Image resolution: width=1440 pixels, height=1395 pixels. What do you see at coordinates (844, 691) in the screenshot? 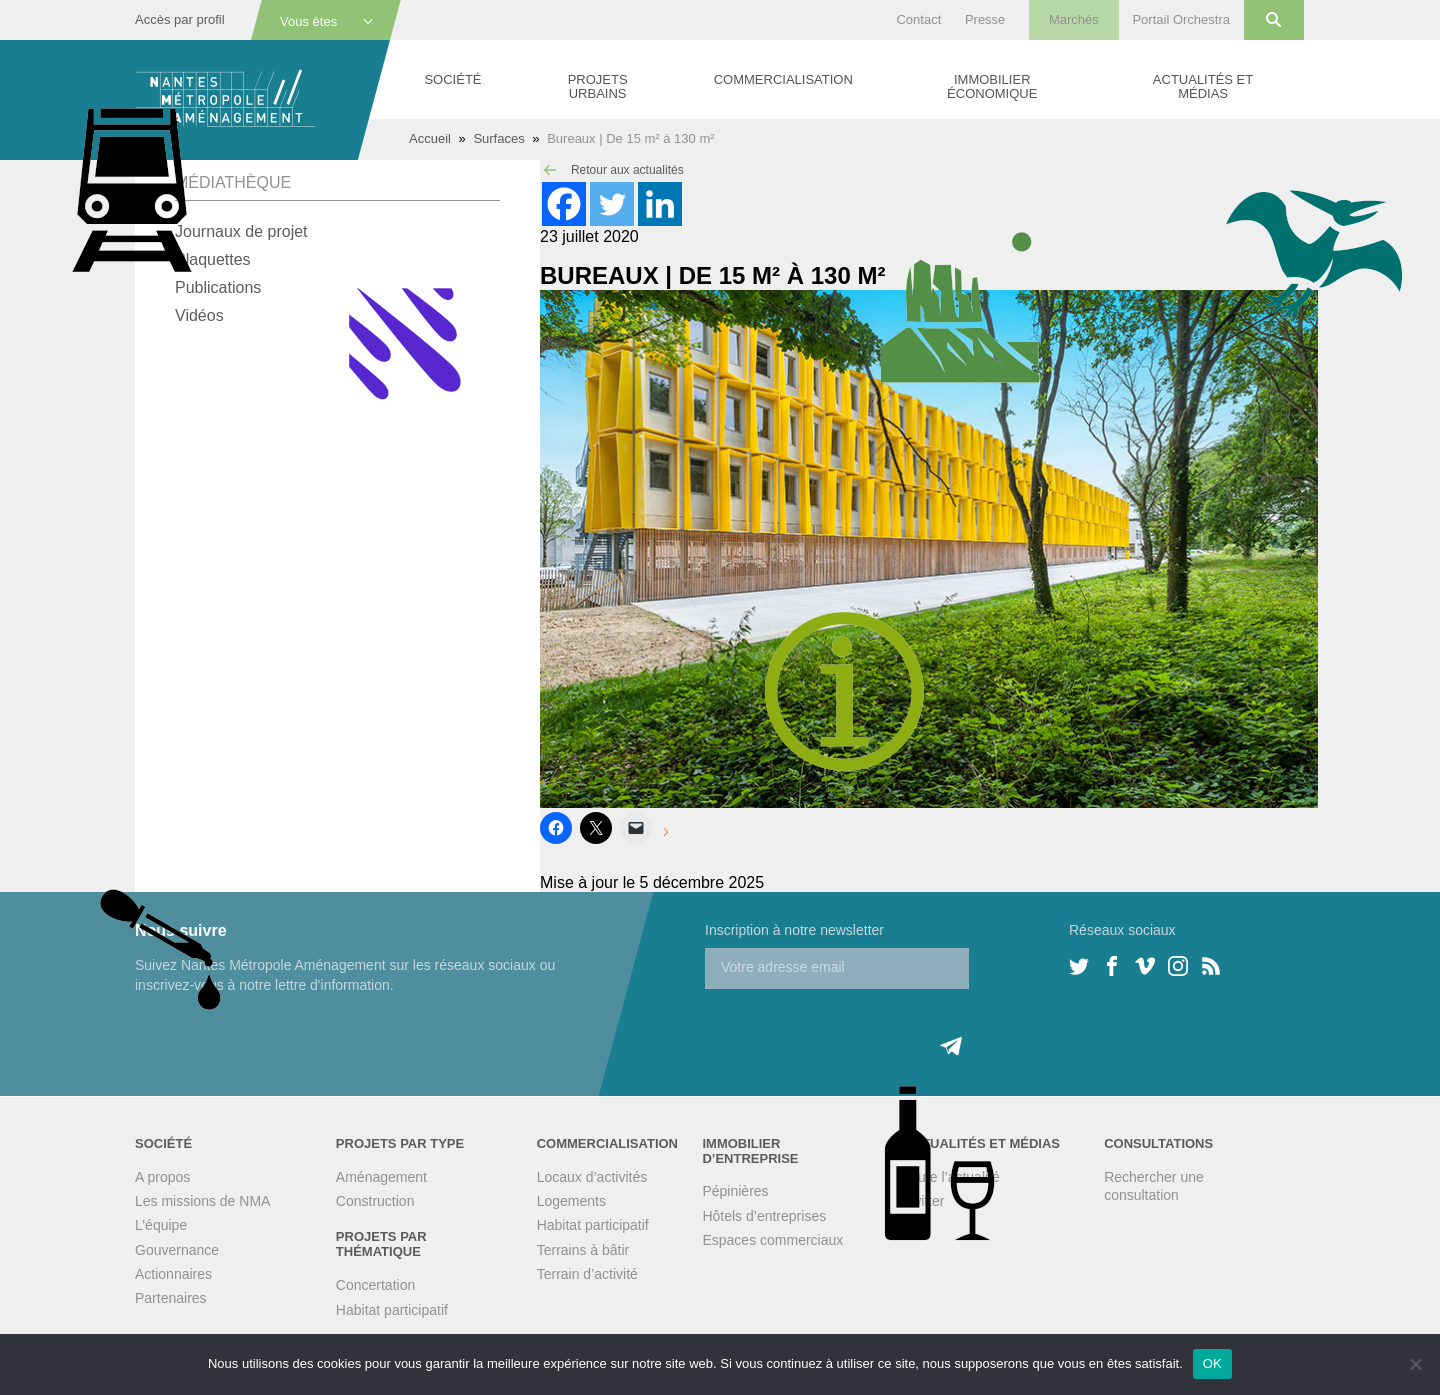
I see `view more information or details` at bounding box center [844, 691].